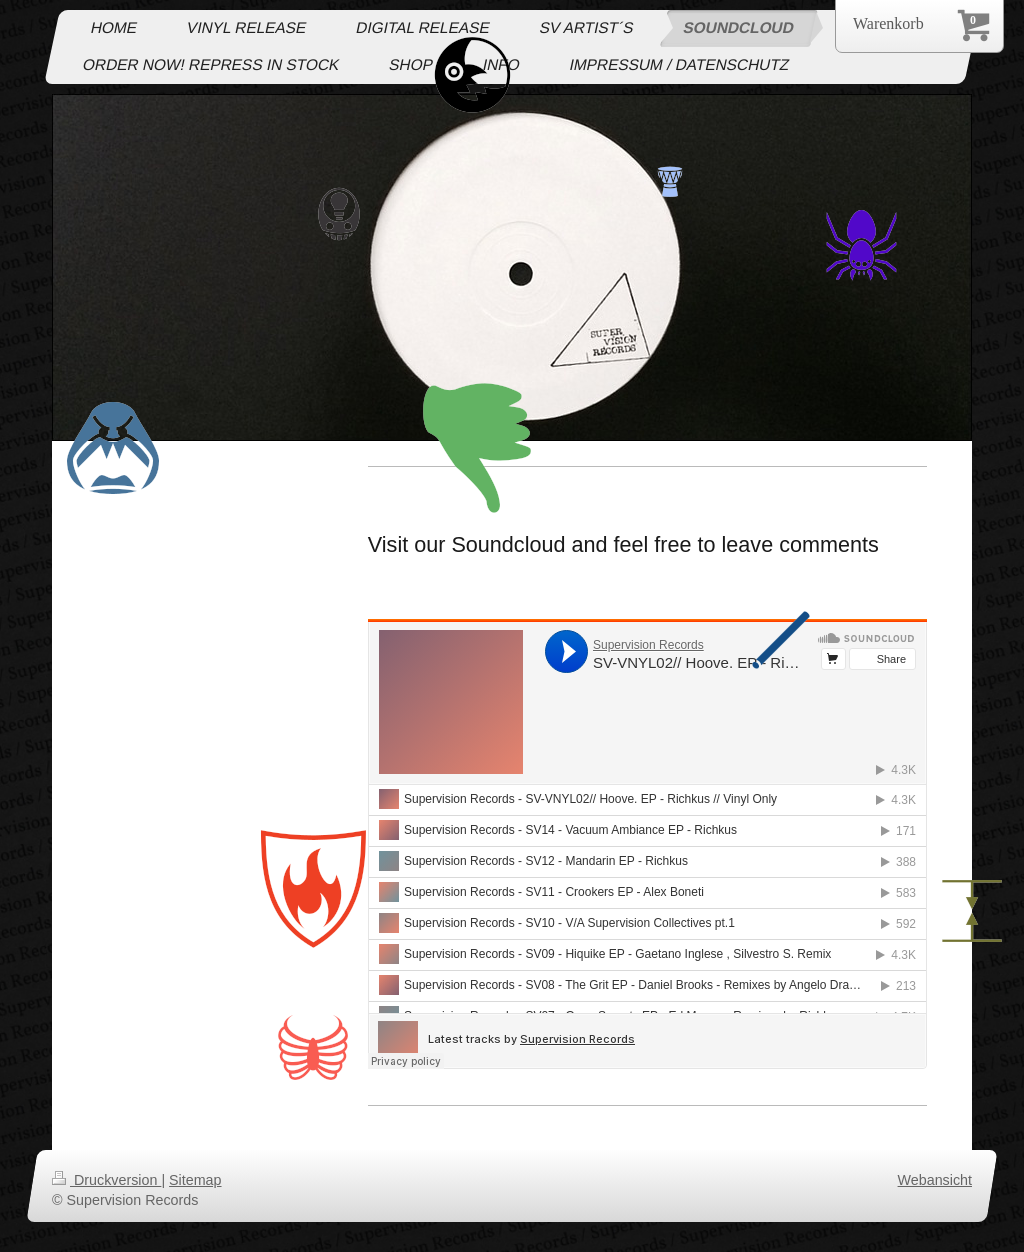  I want to click on indicates spider or arachnid enemy type in game, so click(861, 244).